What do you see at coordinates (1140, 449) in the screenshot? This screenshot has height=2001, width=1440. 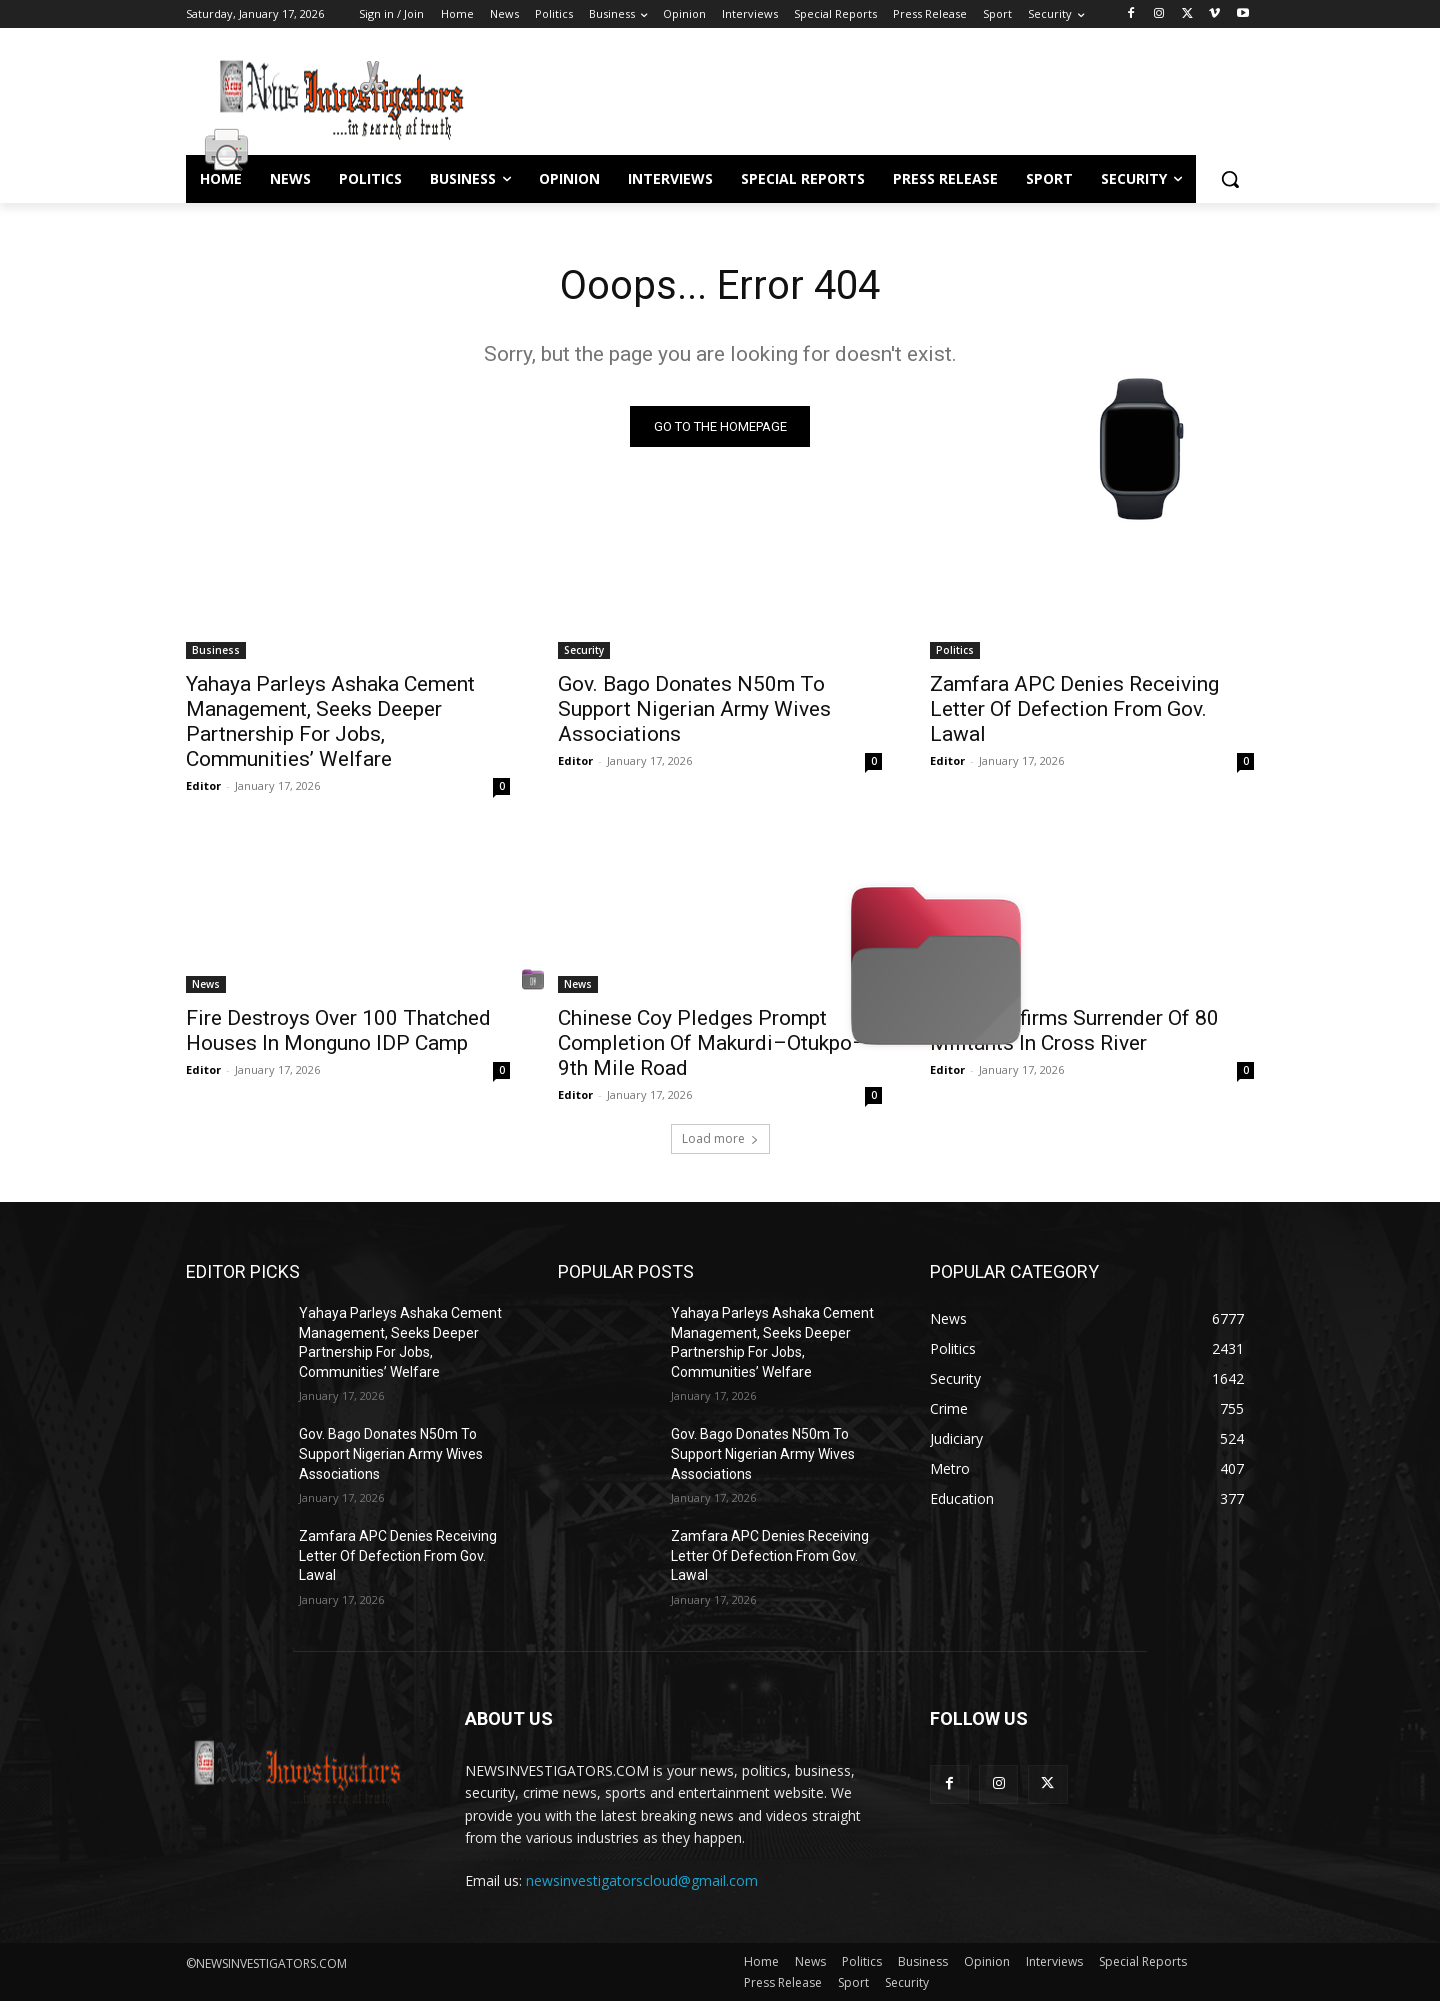 I see `apple watch se (2nd generation) device icon` at bounding box center [1140, 449].